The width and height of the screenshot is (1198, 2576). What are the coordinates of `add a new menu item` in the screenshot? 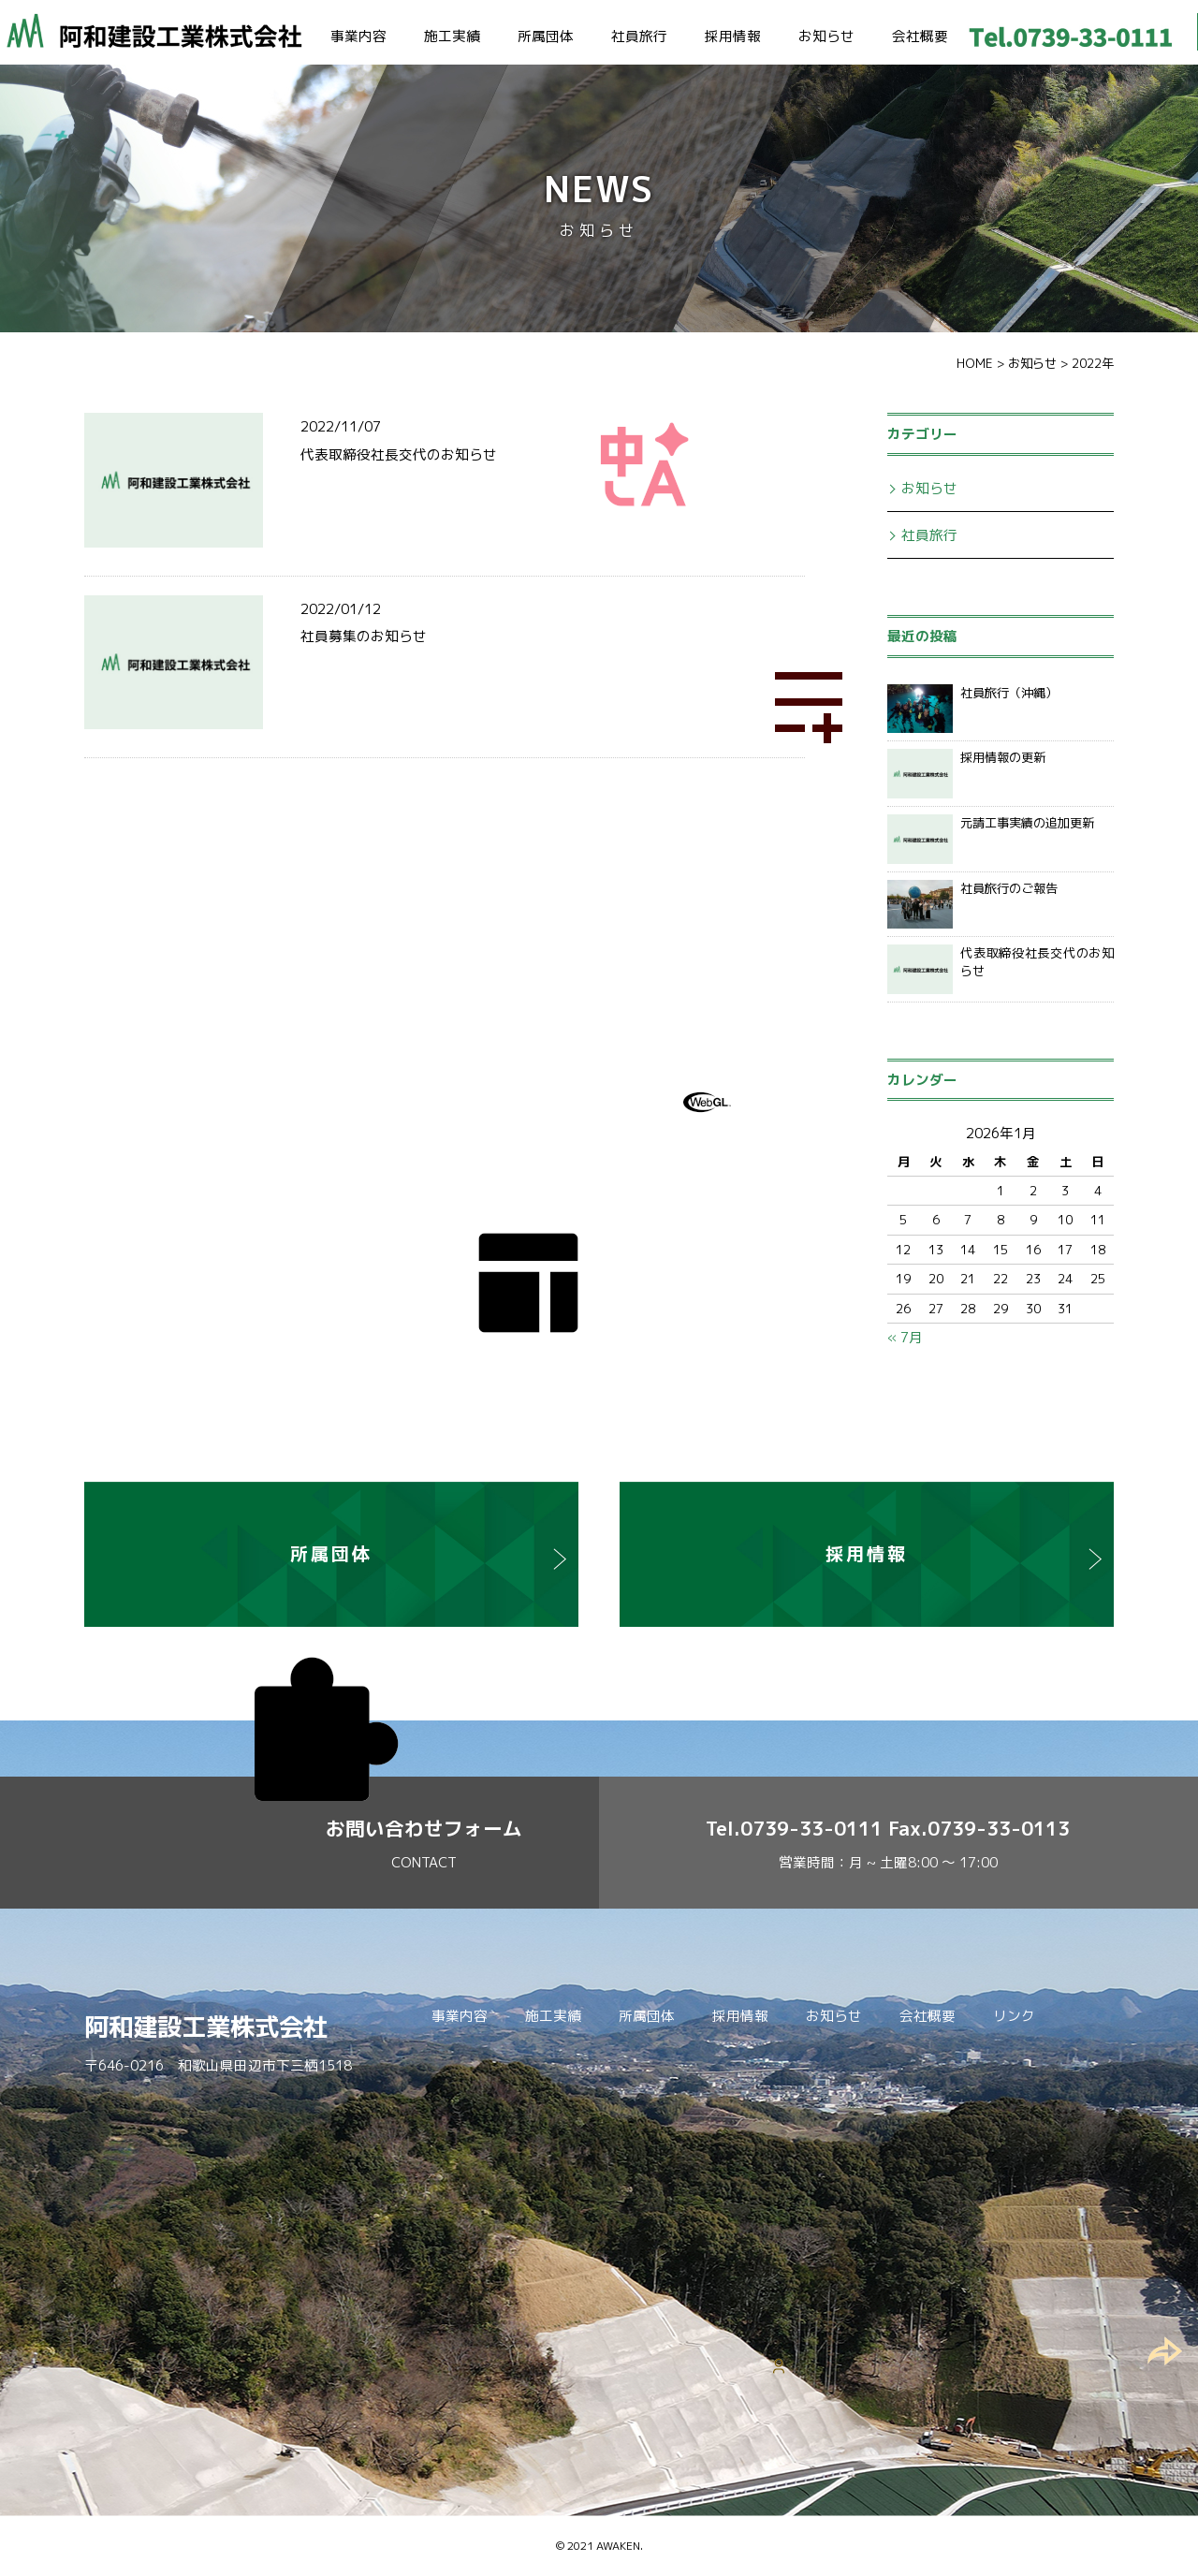 It's located at (809, 702).